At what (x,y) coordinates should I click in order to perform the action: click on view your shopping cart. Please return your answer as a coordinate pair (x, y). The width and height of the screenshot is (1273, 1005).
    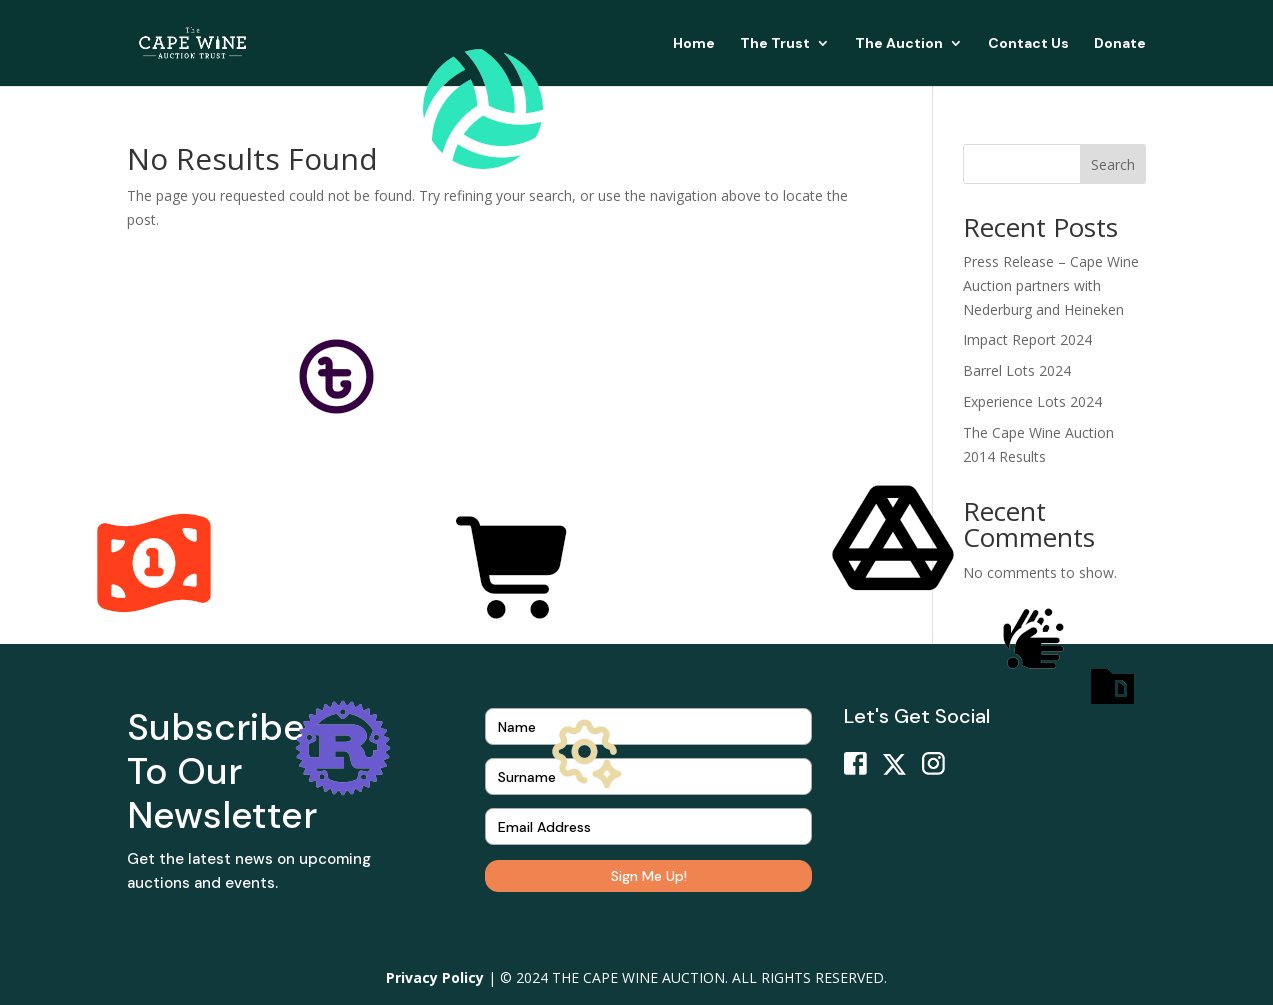
    Looking at the image, I should click on (518, 569).